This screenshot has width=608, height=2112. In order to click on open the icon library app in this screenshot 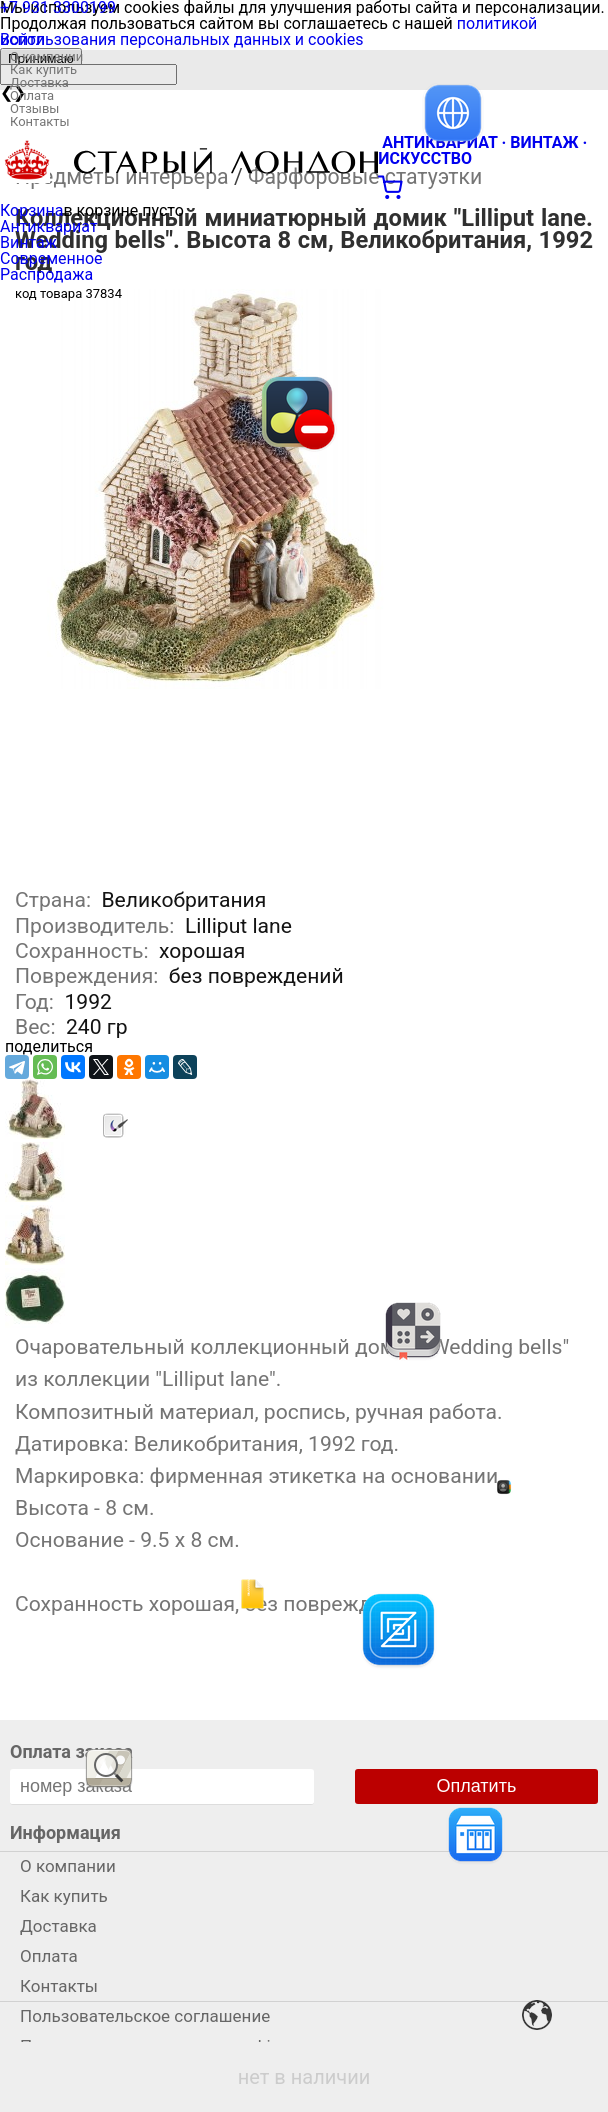, I will do `click(413, 1330)`.